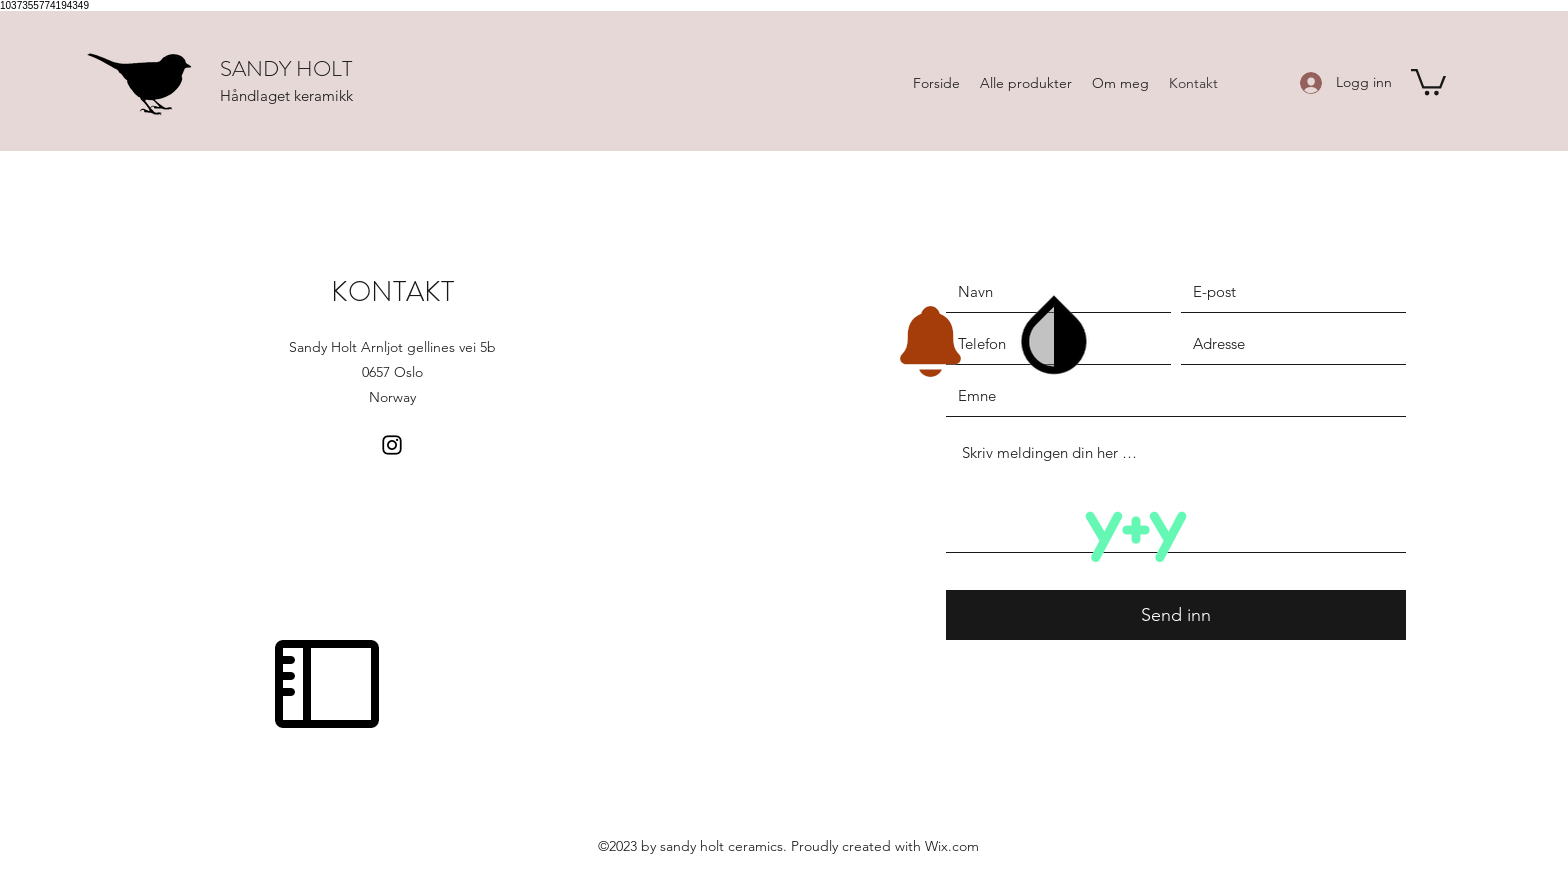 This screenshot has height=891, width=1568. Describe the element at coordinates (1054, 335) in the screenshot. I see `toggle color inversion or dark mode` at that location.